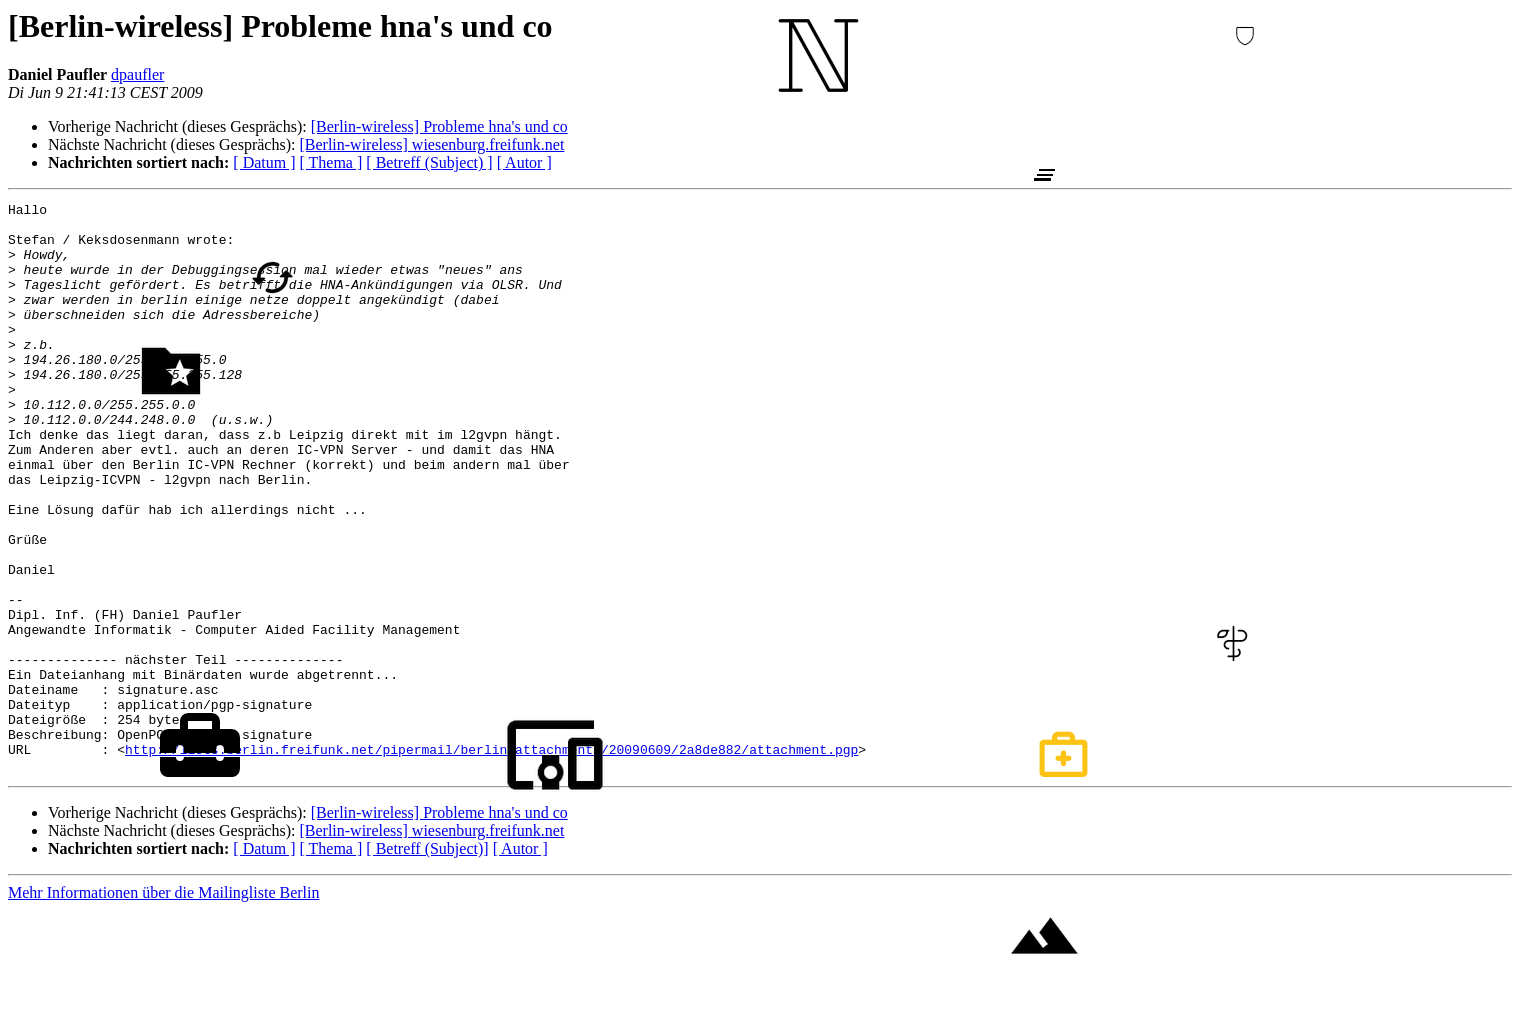 This screenshot has width=1520, height=1024. What do you see at coordinates (1044, 935) in the screenshot?
I see `filter photos by landscape or mountain scenery` at bounding box center [1044, 935].